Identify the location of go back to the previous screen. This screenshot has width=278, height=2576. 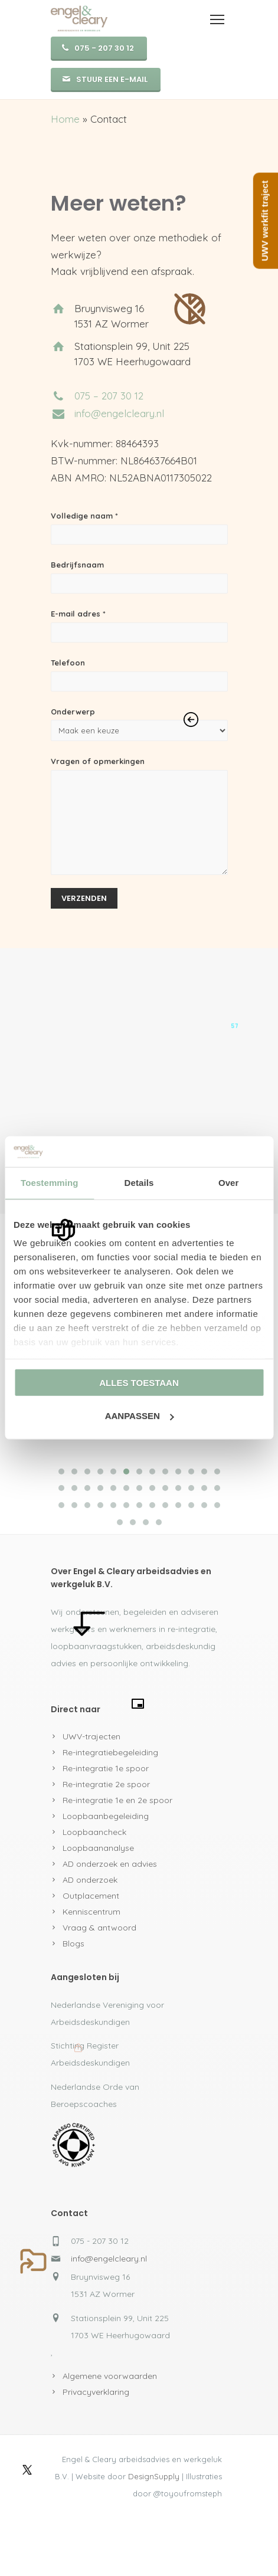
(191, 719).